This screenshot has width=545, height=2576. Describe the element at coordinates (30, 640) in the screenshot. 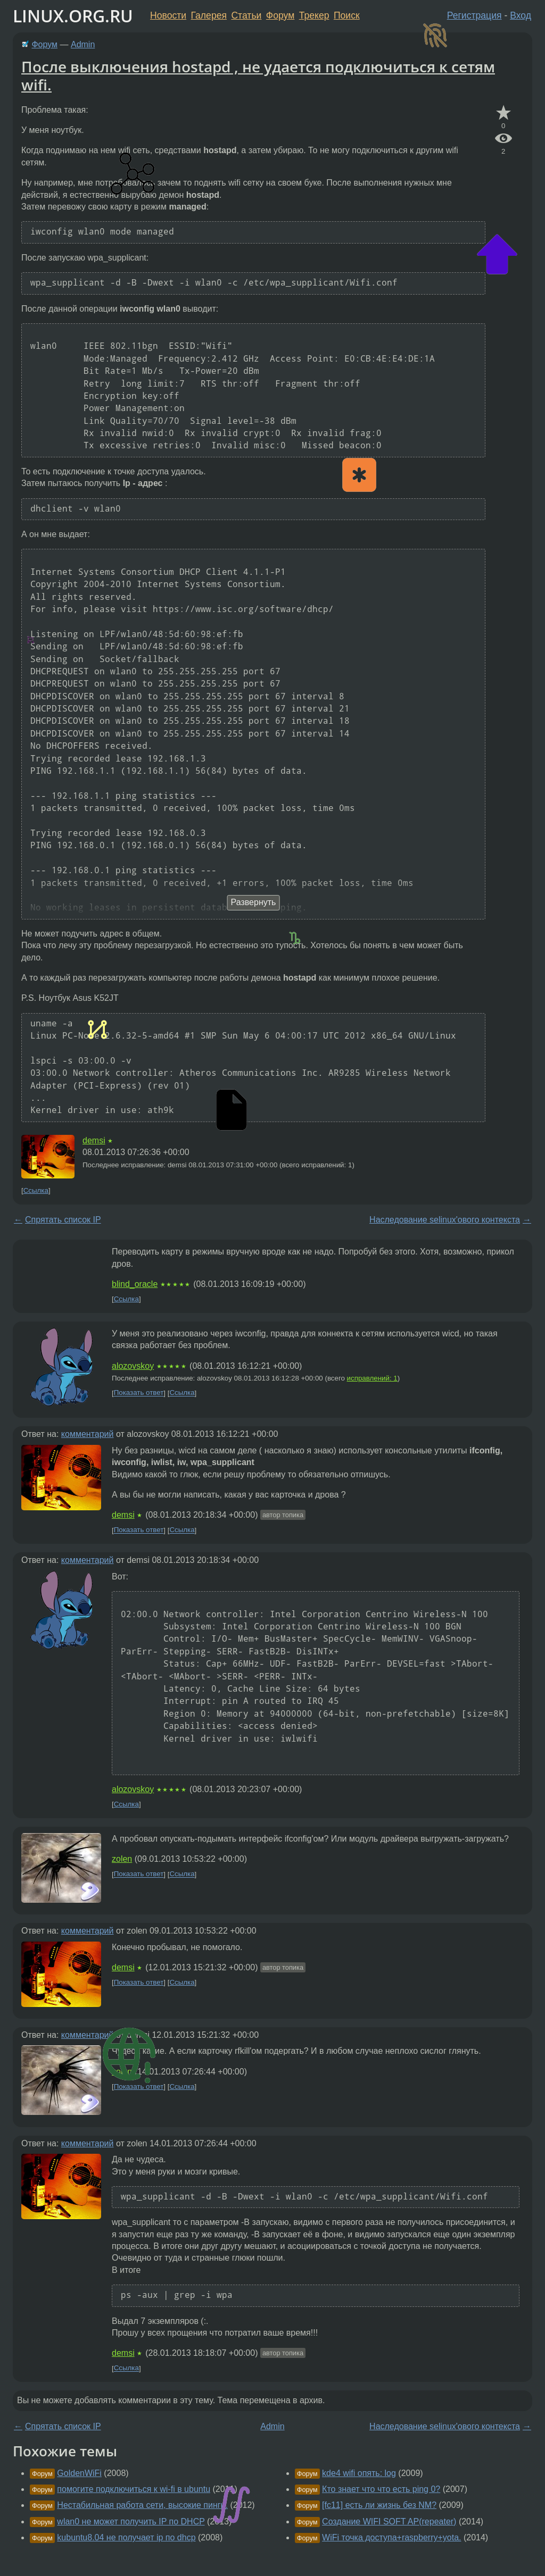

I see `add item to shopping cart` at that location.